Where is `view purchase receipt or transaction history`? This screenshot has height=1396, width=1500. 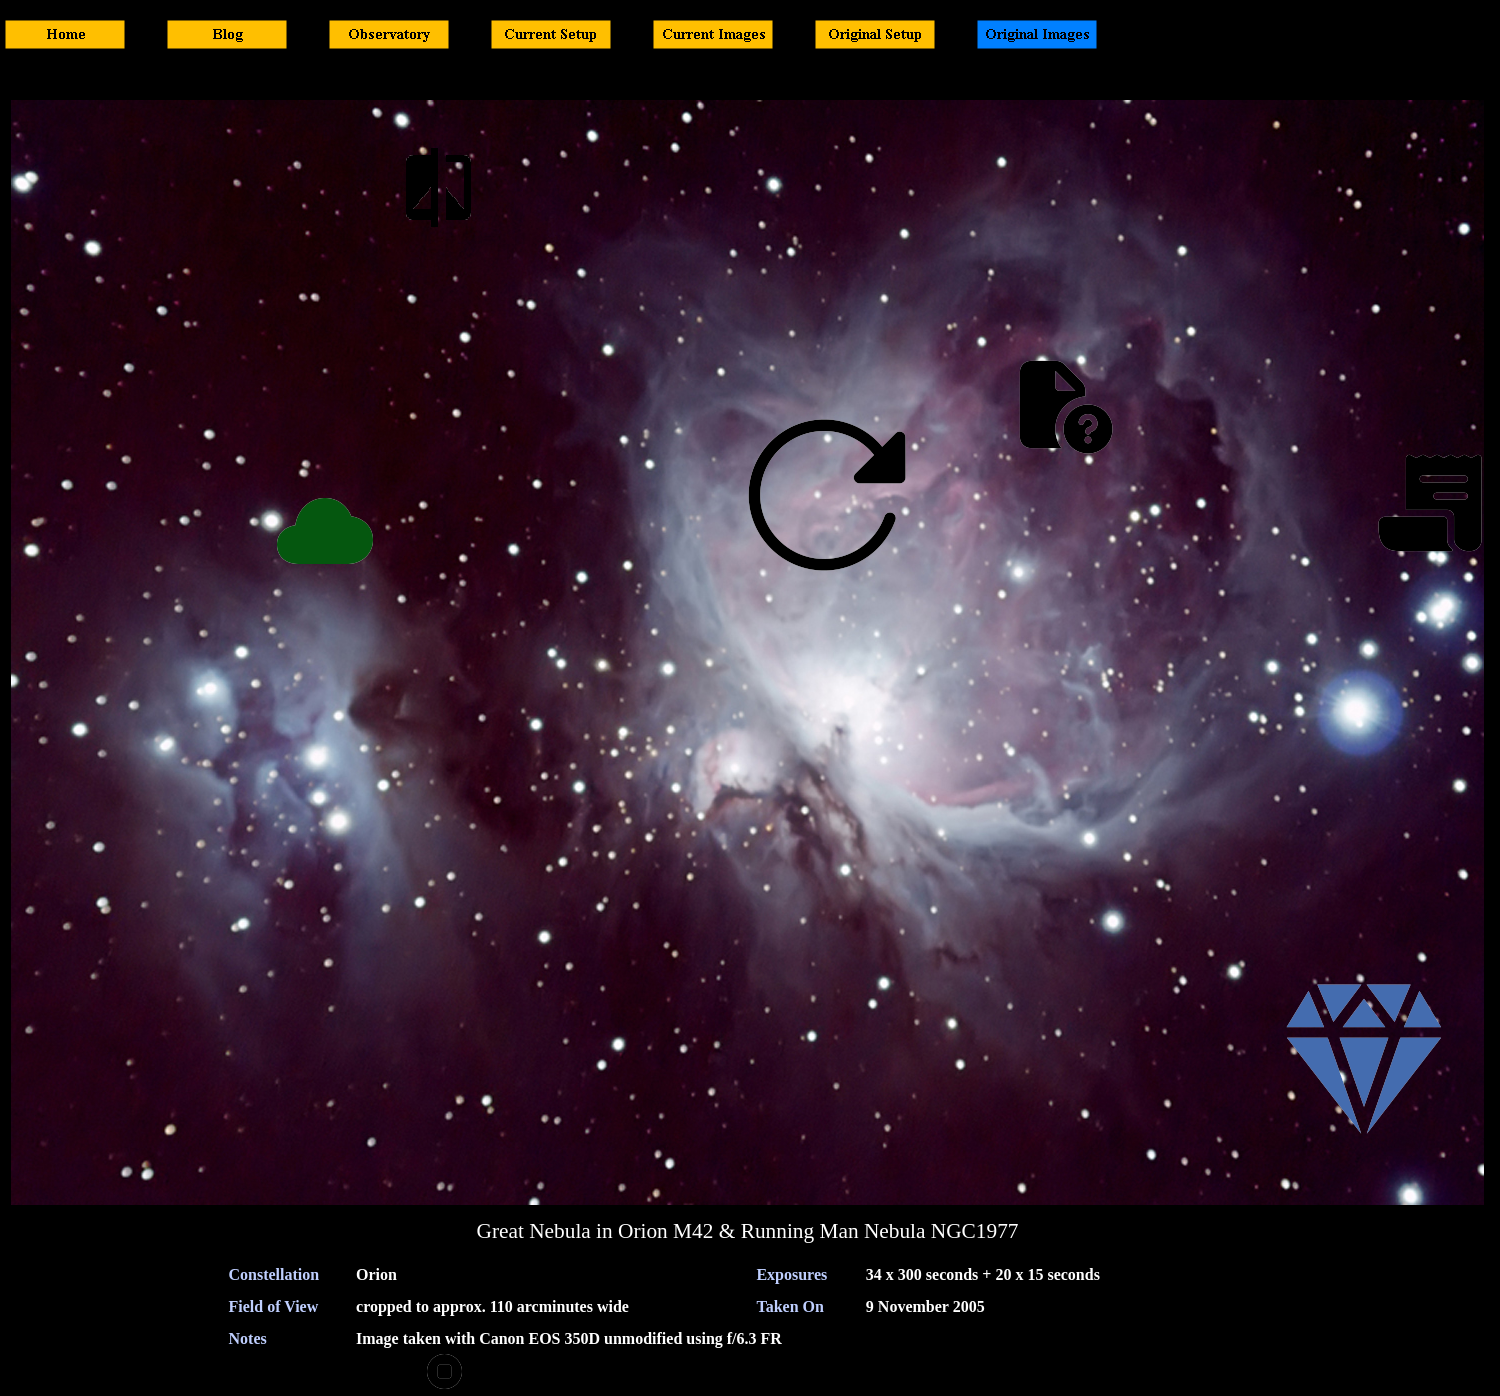
view purchase receipt or transaction history is located at coordinates (1430, 503).